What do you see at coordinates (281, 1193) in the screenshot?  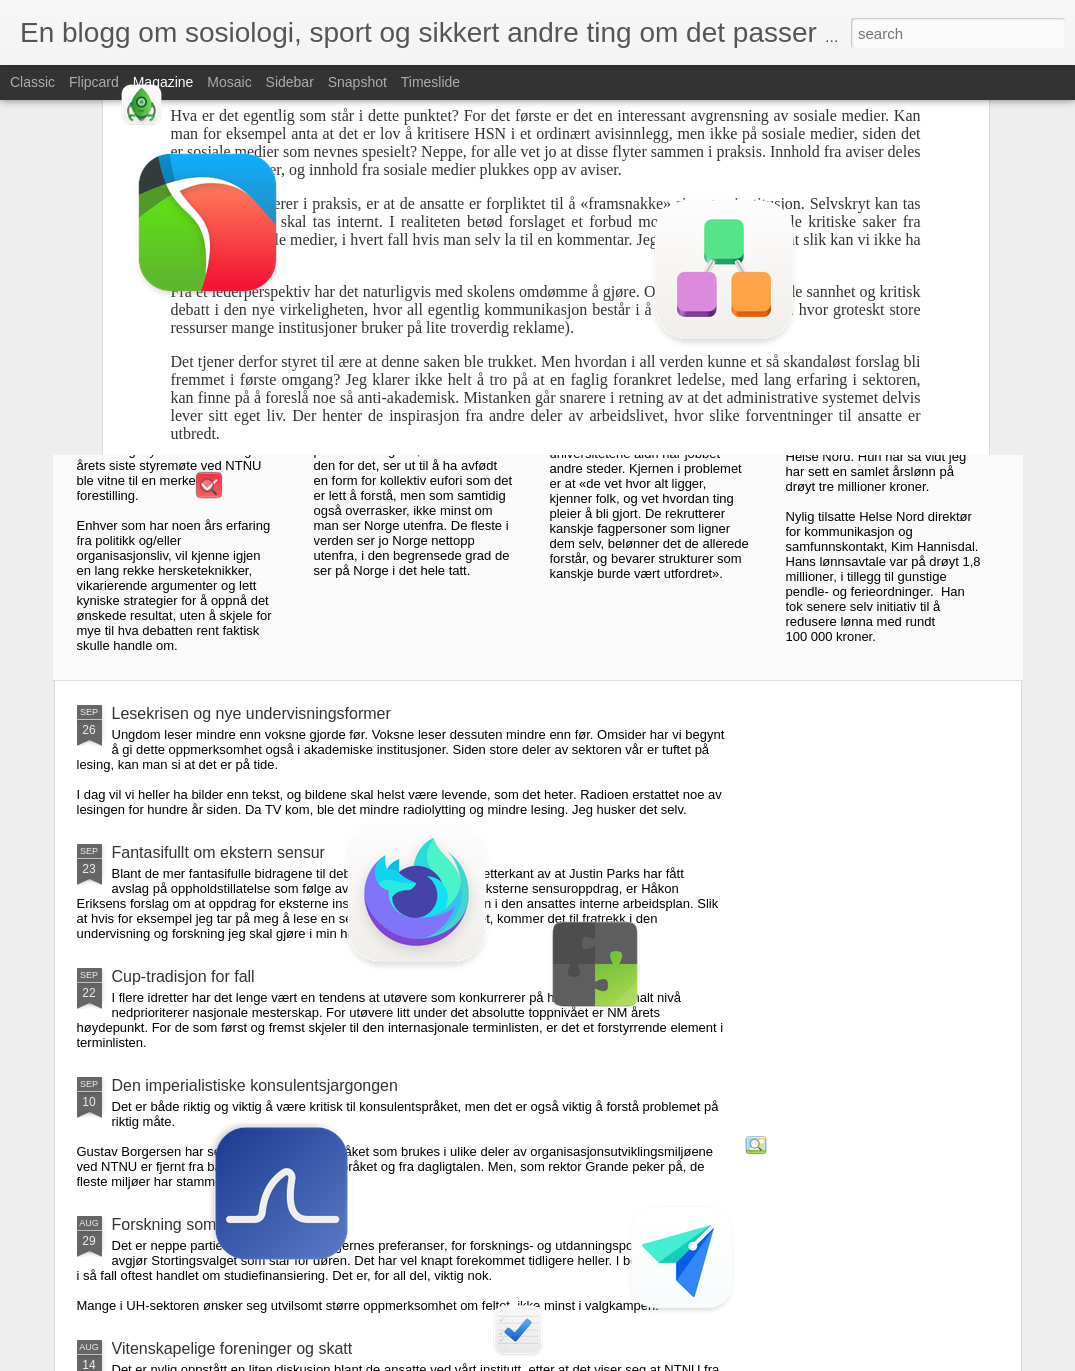 I see `open wireshark network protocol analyzer` at bounding box center [281, 1193].